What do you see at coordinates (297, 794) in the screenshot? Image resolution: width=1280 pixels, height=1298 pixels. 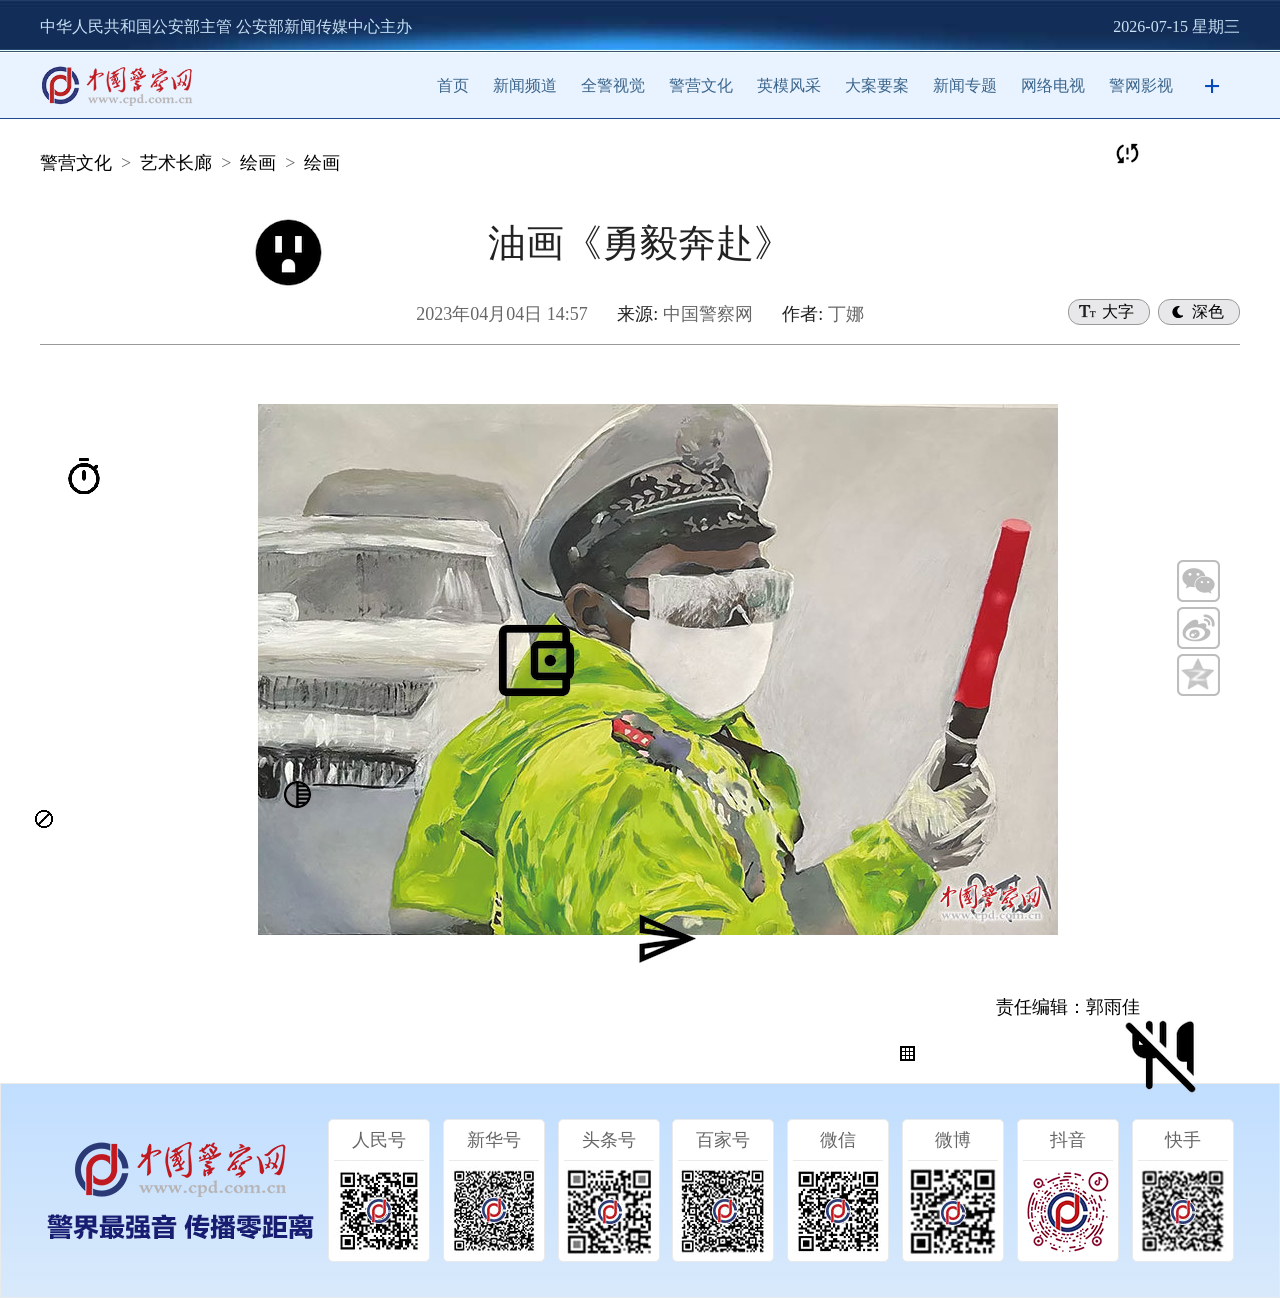 I see `adjust image contrast or tonality settings` at bounding box center [297, 794].